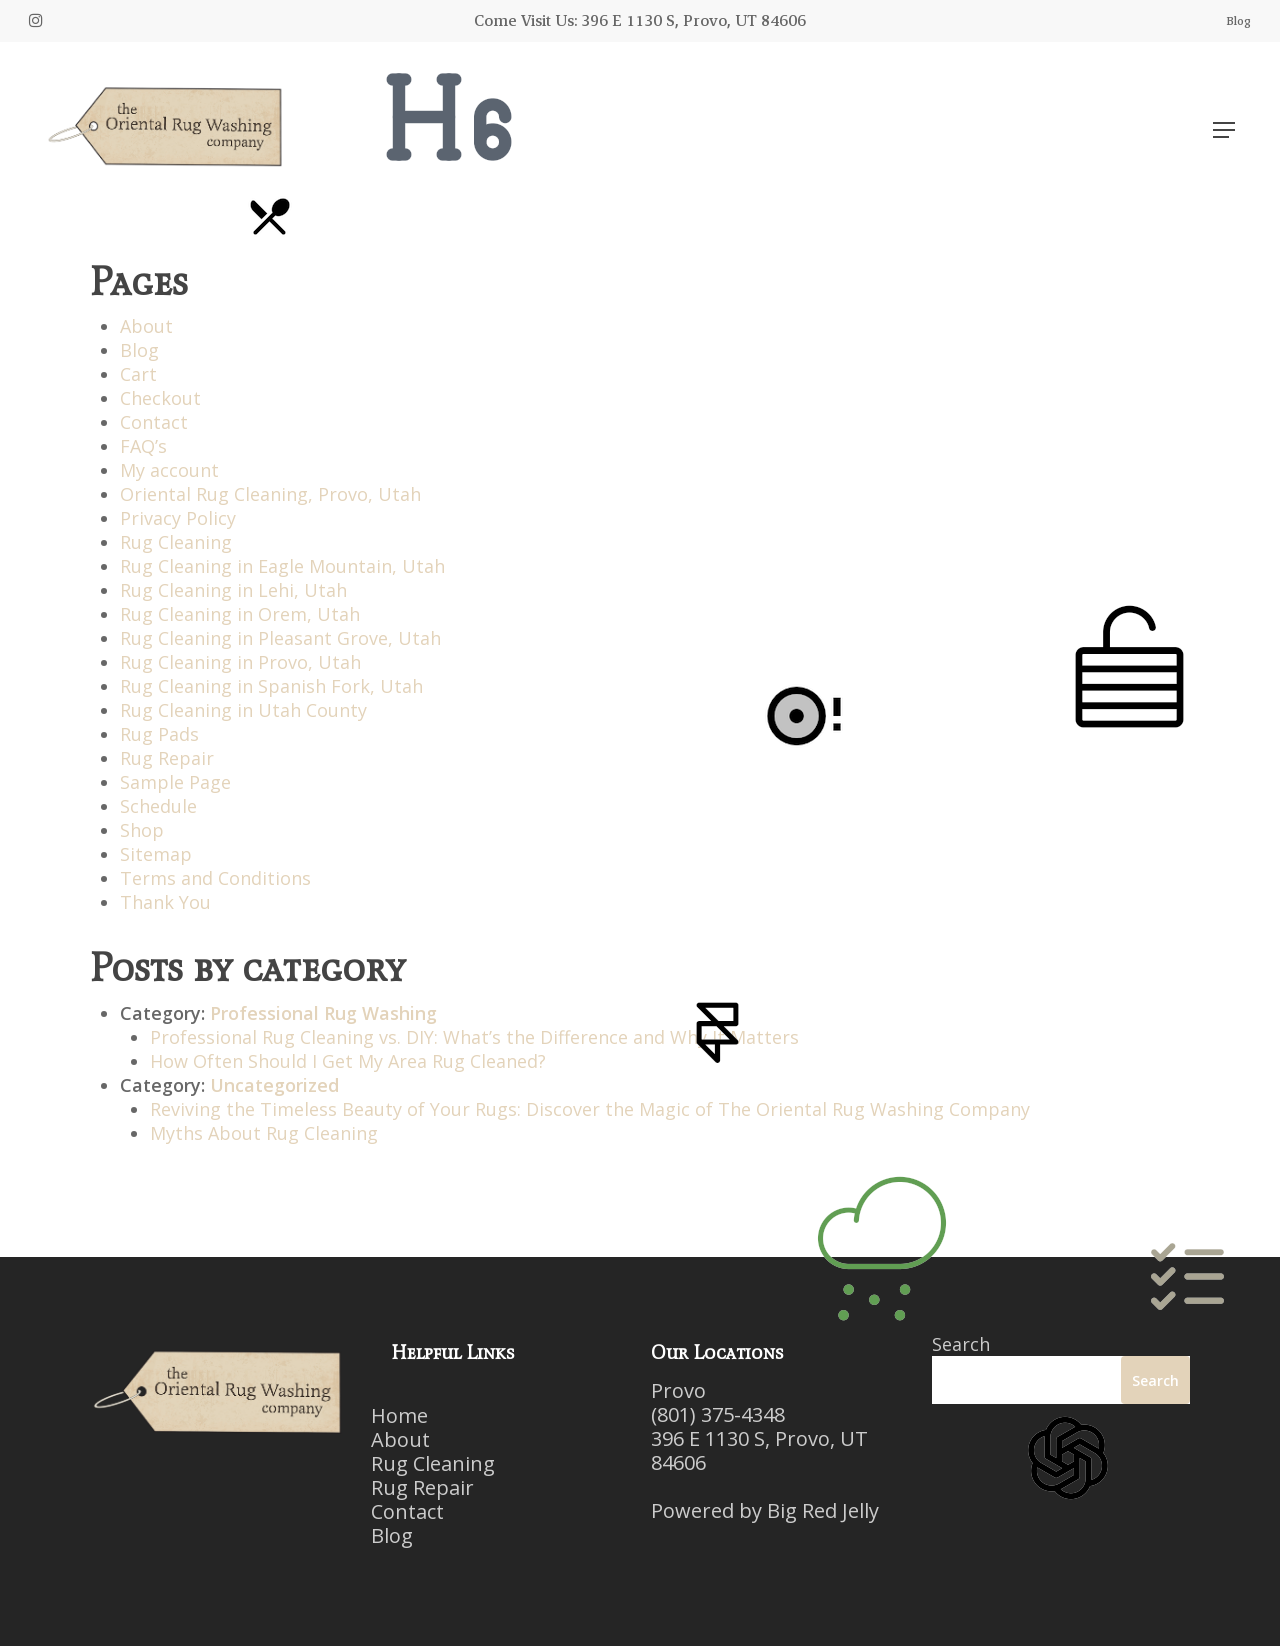 The width and height of the screenshot is (1280, 1646). Describe the element at coordinates (717, 1031) in the screenshot. I see `open Framer design tool` at that location.